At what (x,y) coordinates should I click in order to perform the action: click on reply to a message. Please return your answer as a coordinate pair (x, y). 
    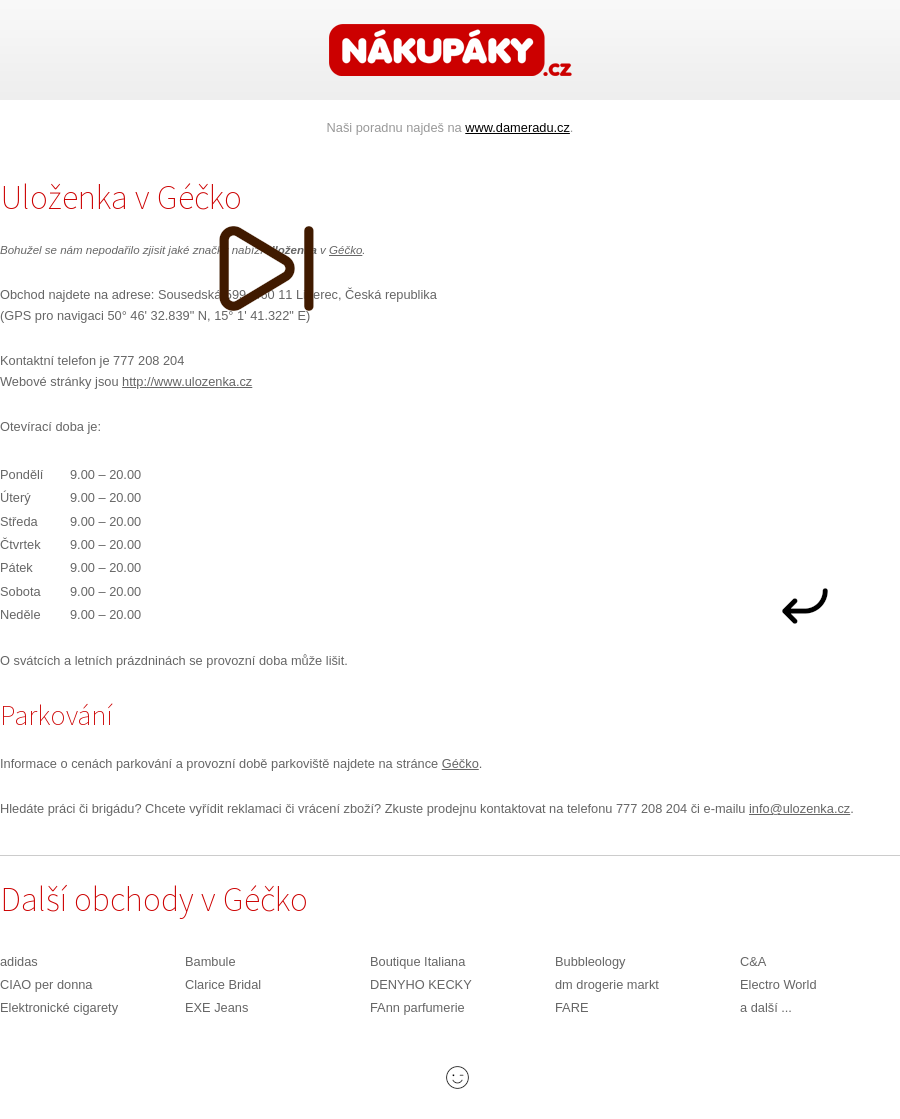
    Looking at the image, I should click on (805, 606).